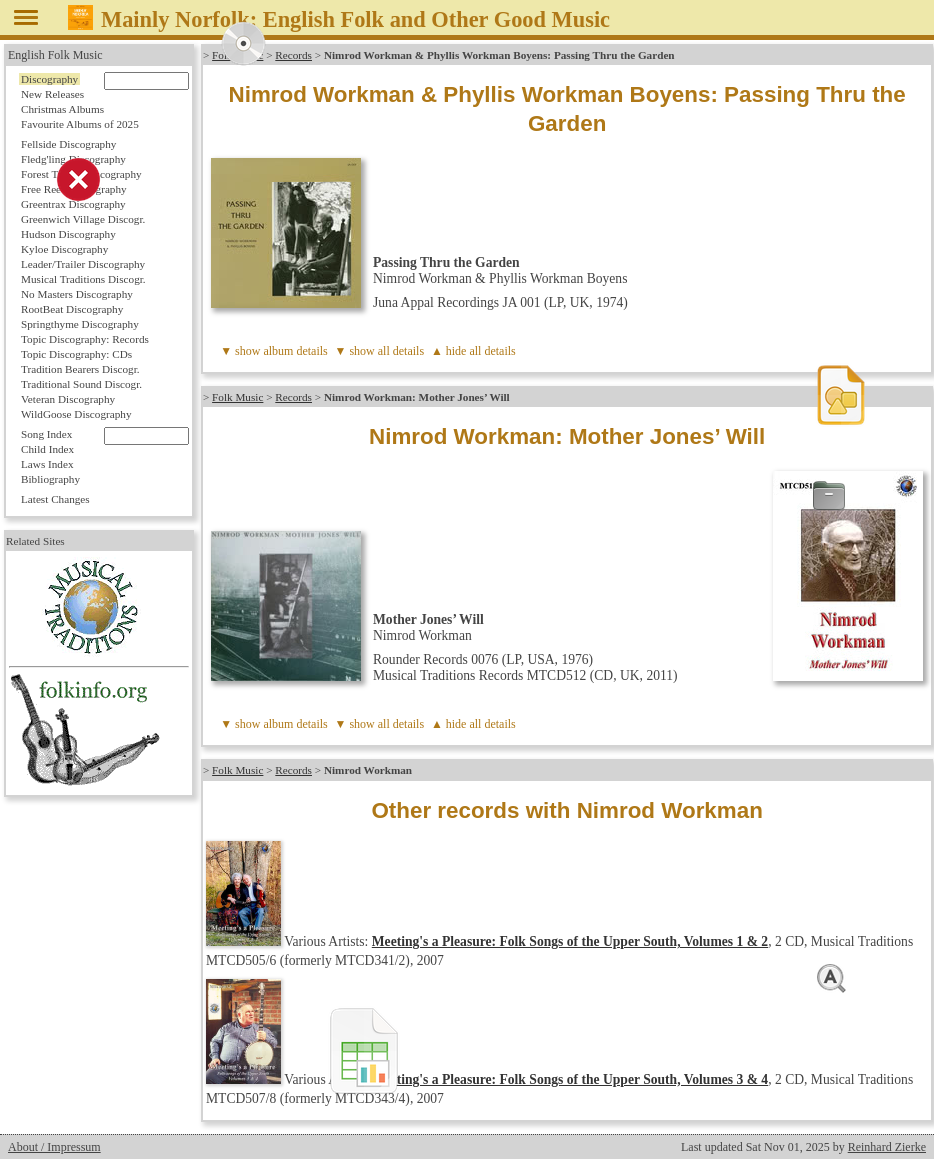  What do you see at coordinates (78, 179) in the screenshot?
I see `dismiss or close a dialog` at bounding box center [78, 179].